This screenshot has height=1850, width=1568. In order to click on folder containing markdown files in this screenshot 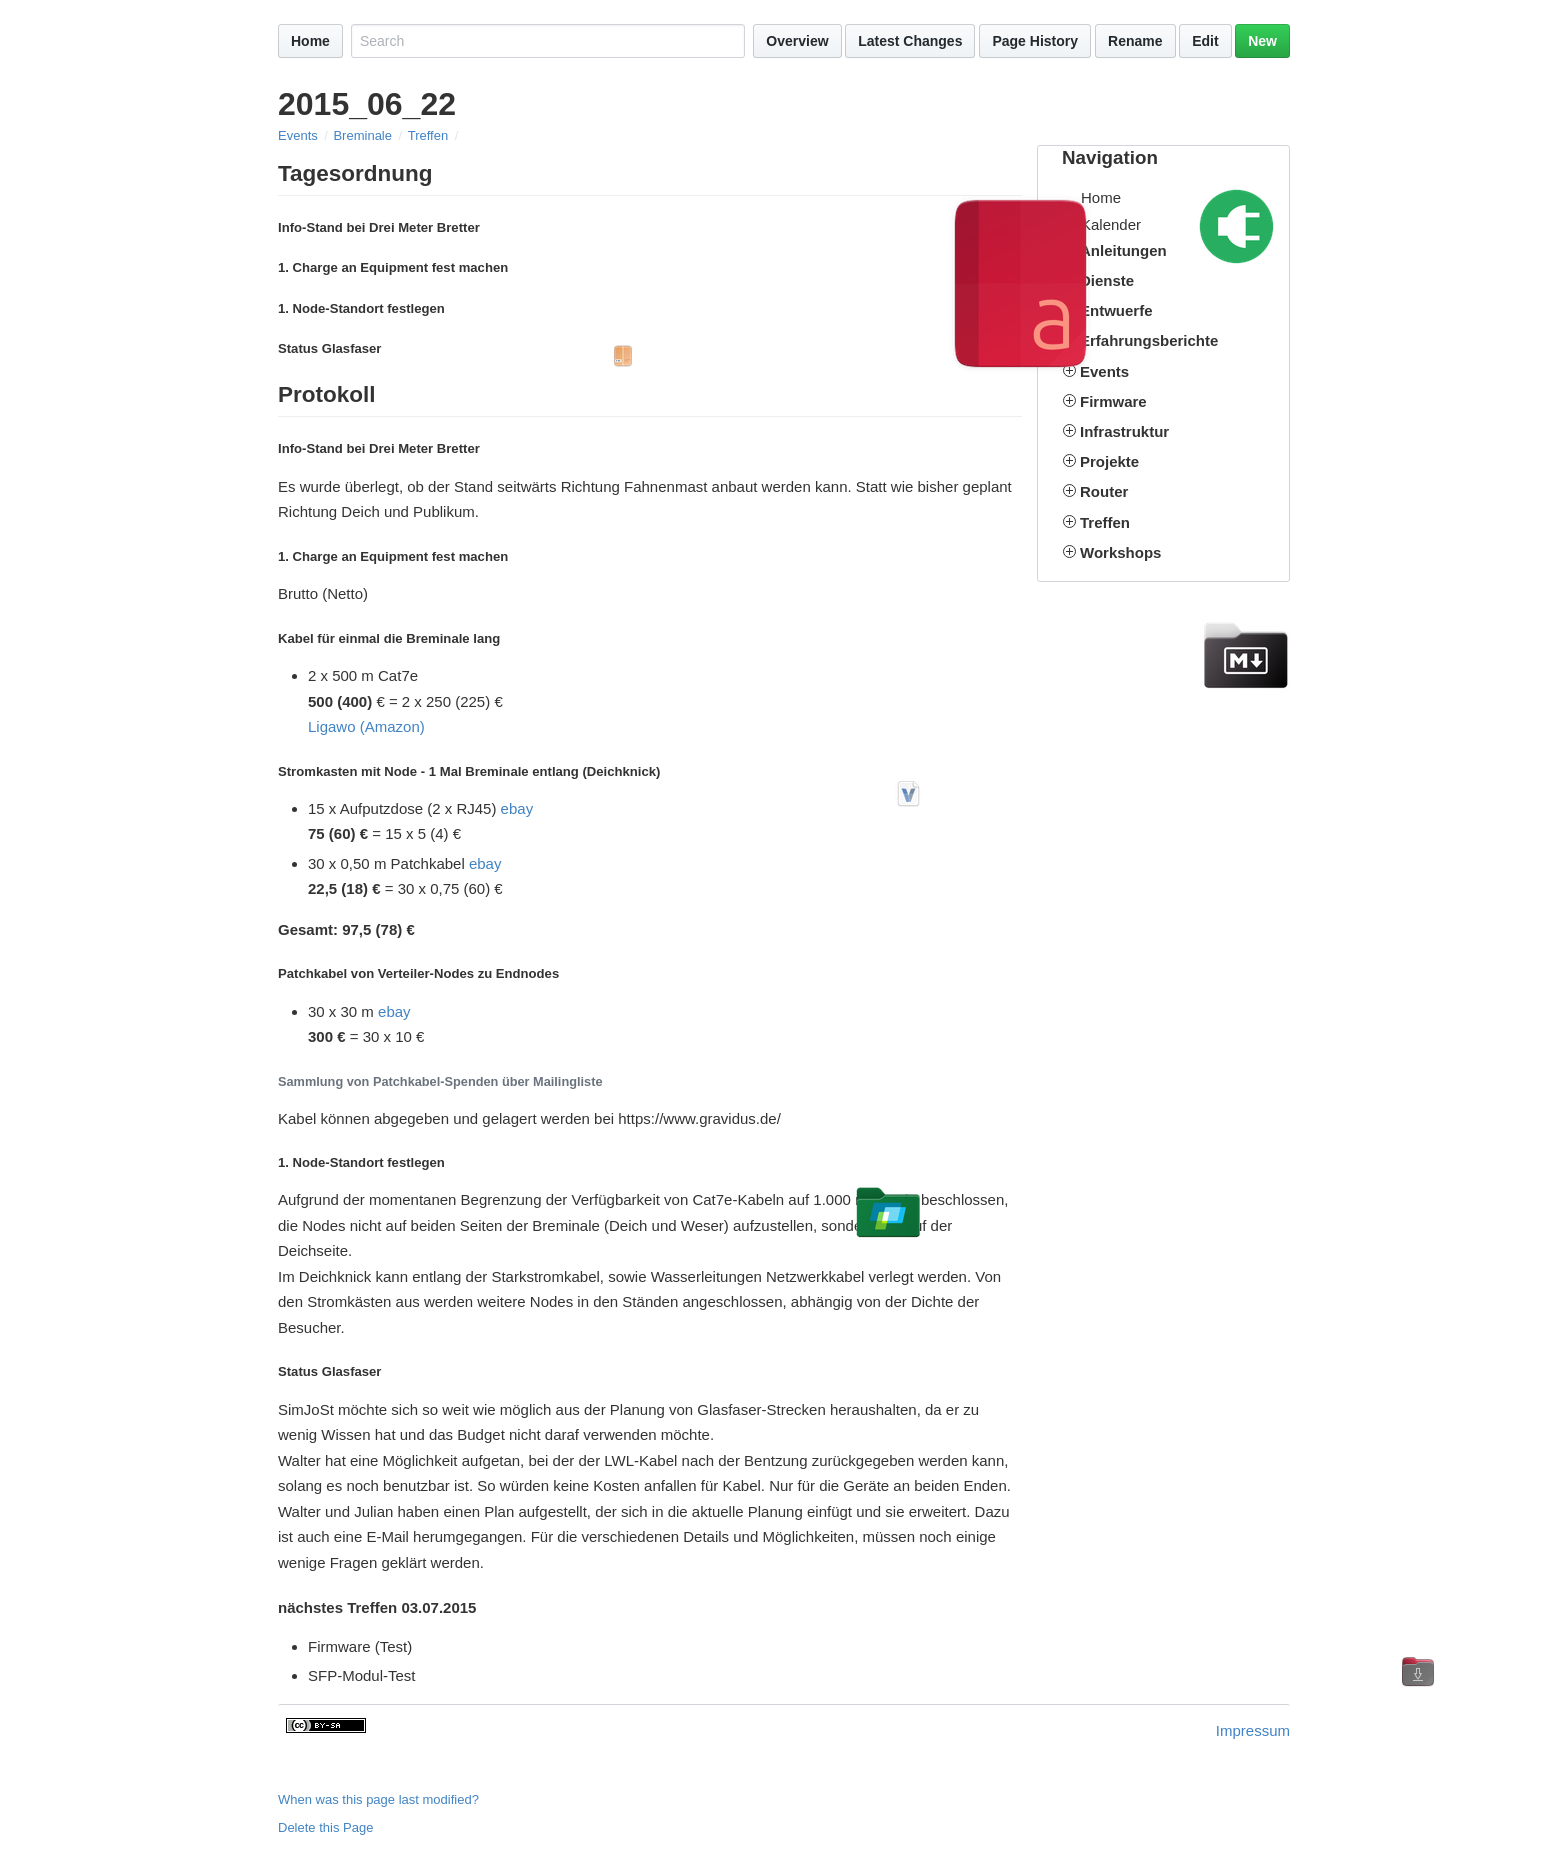, I will do `click(1245, 657)`.